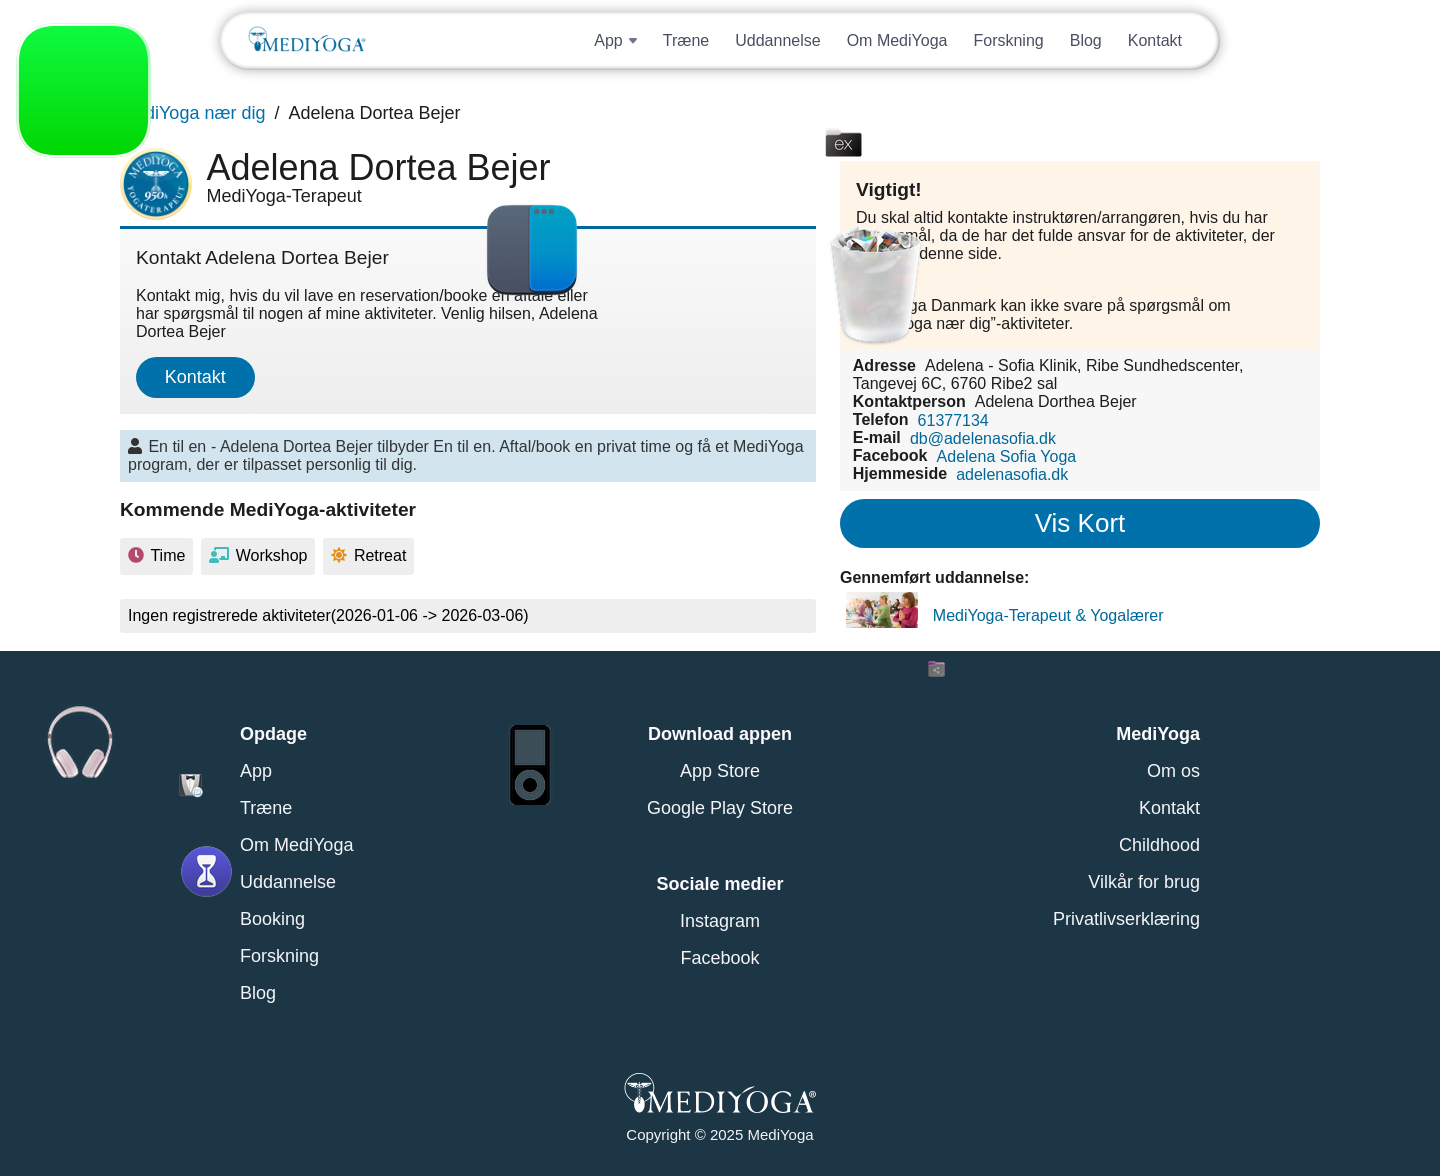 The width and height of the screenshot is (1440, 1176). What do you see at coordinates (530, 765) in the screenshot?
I see `iPod Nano device in sidebar` at bounding box center [530, 765].